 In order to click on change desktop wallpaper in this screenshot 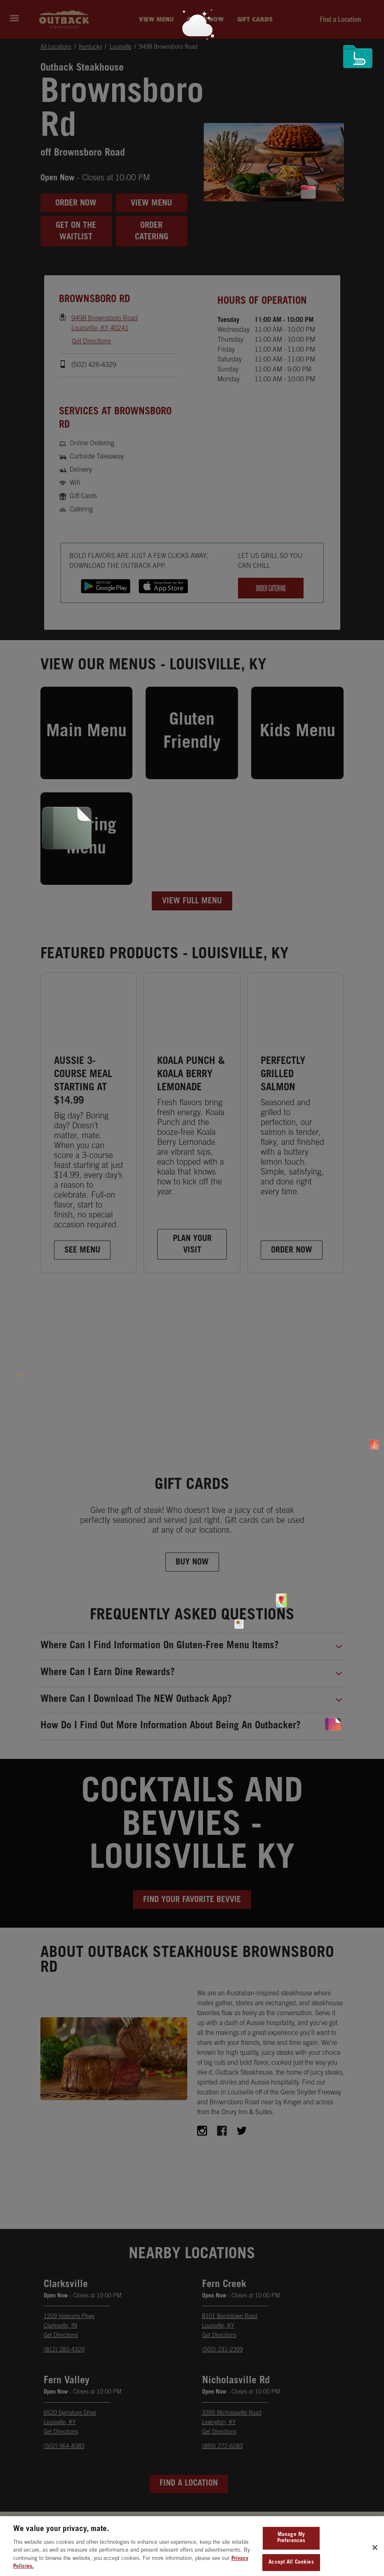, I will do `click(67, 826)`.